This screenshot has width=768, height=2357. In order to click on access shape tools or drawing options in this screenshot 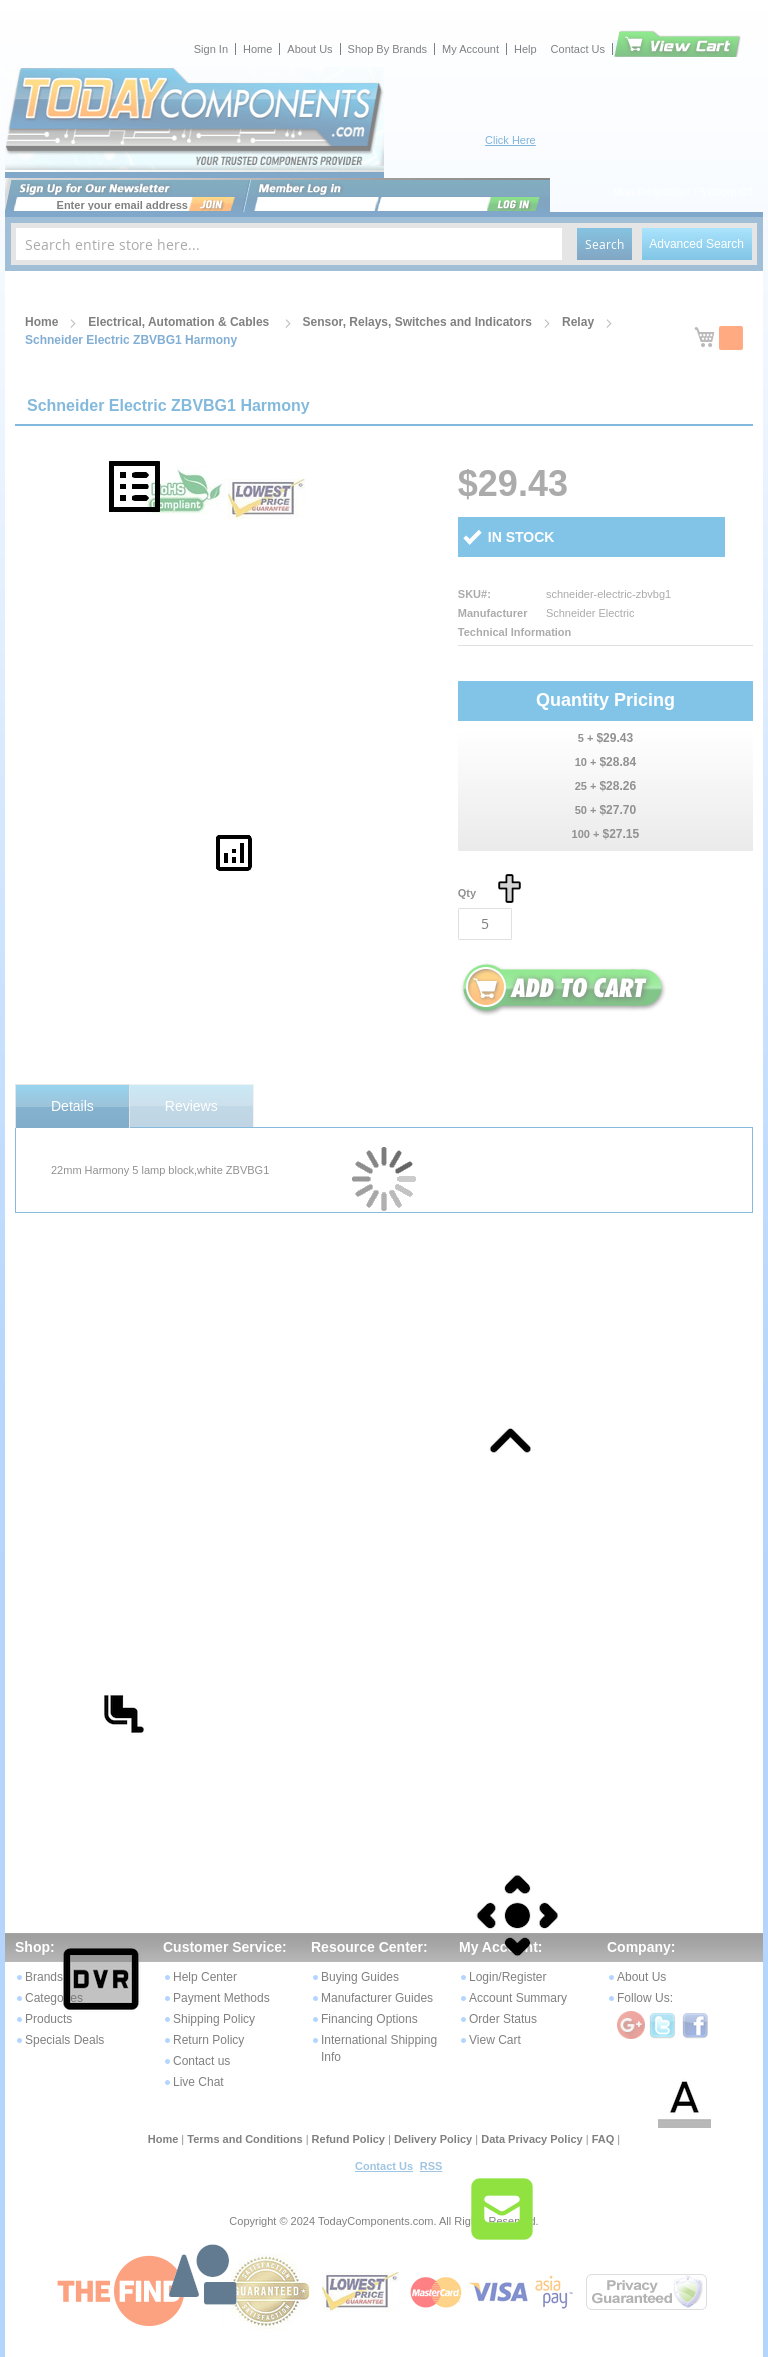, I will do `click(204, 2277)`.